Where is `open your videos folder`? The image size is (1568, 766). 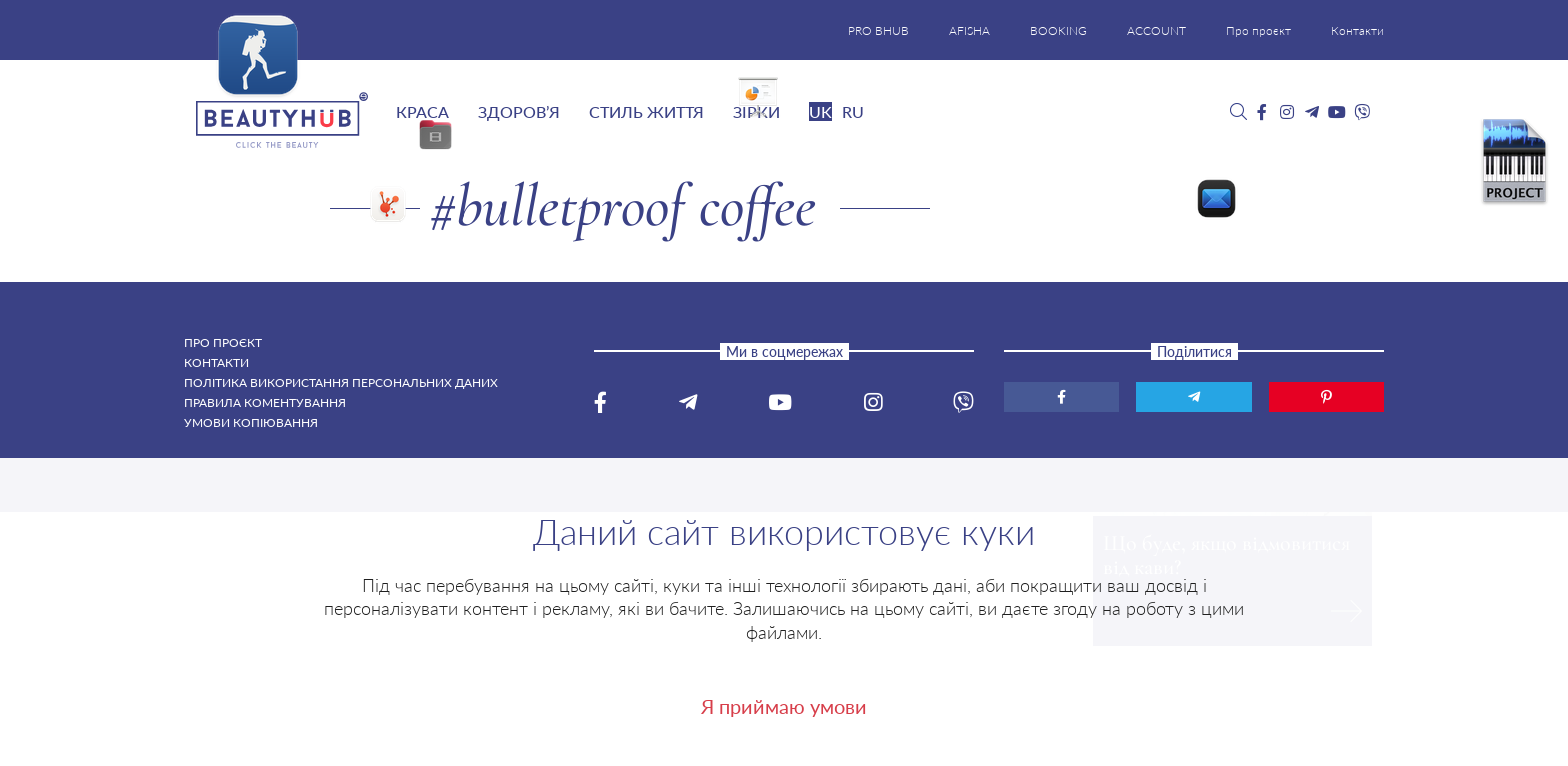
open your videos folder is located at coordinates (435, 134).